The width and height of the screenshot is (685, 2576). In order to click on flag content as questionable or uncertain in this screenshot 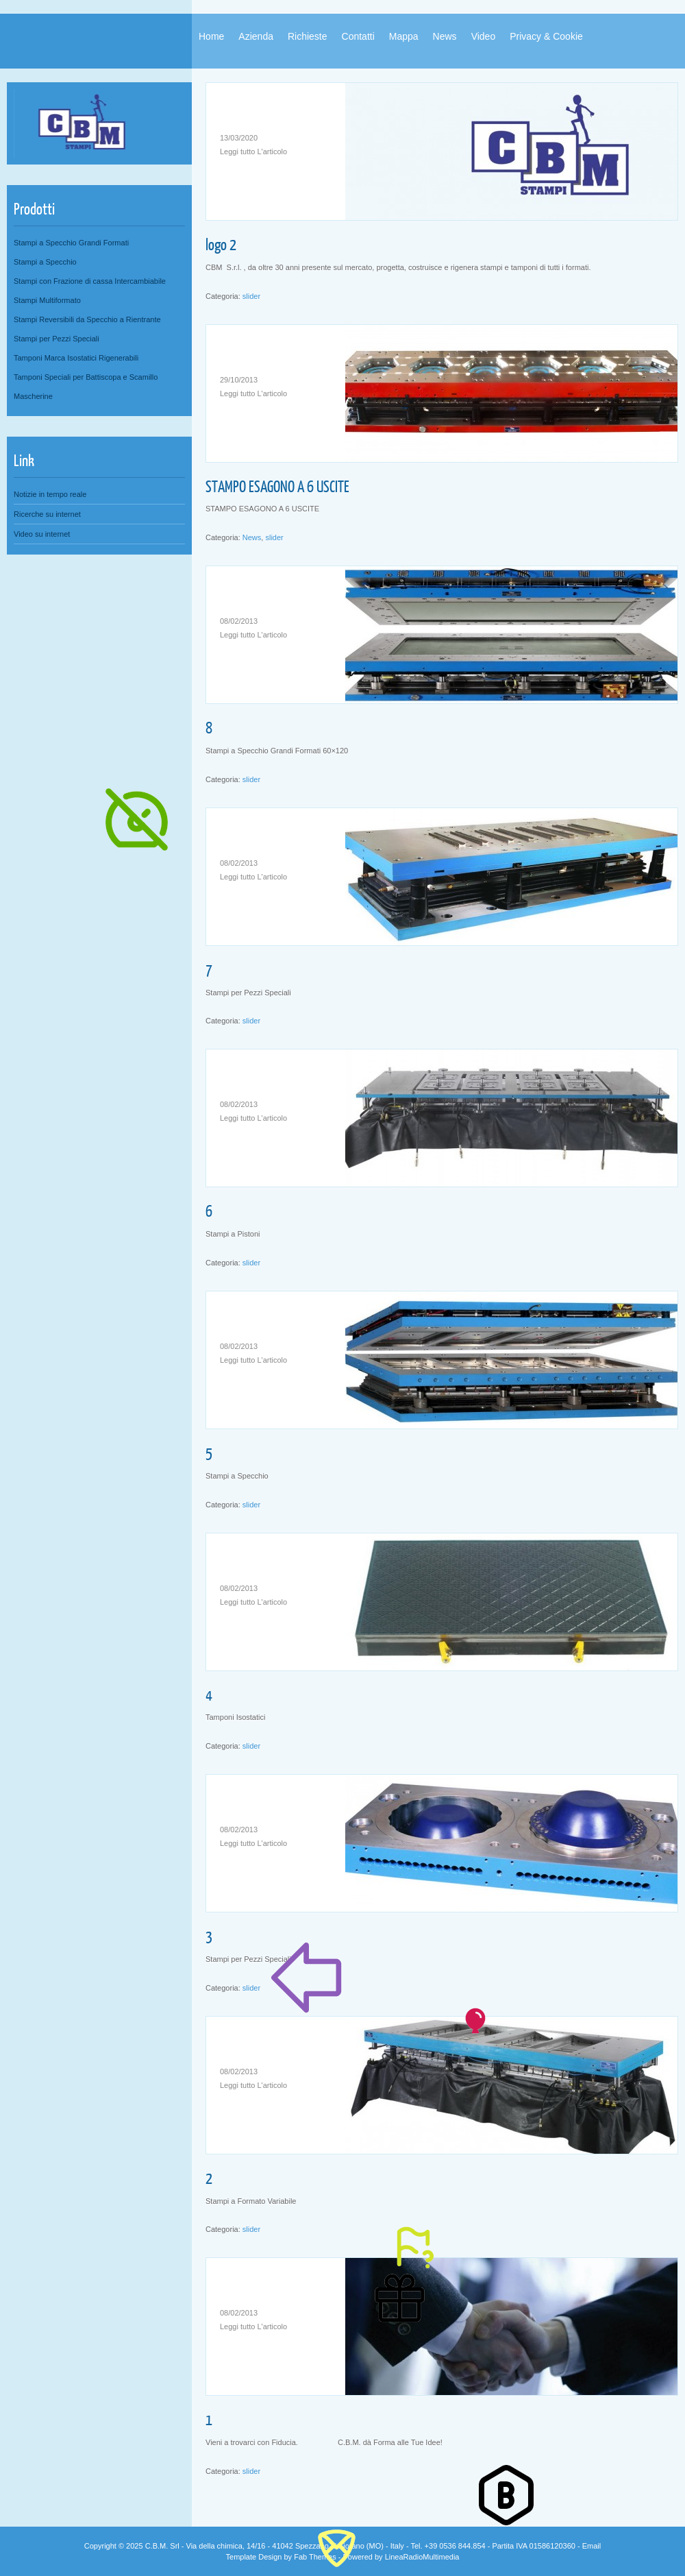, I will do `click(413, 2246)`.